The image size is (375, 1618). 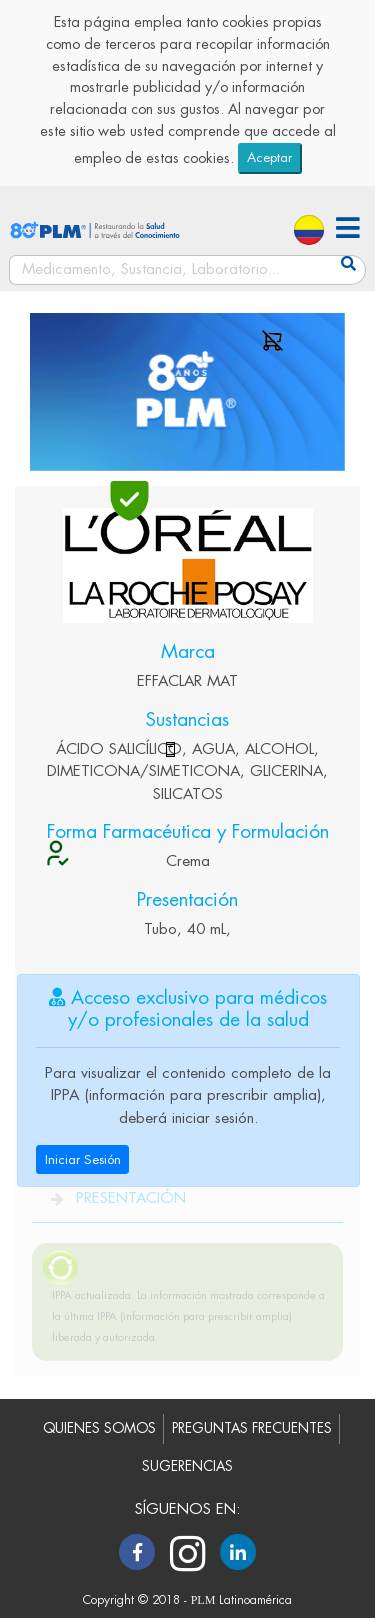 What do you see at coordinates (129, 498) in the screenshot?
I see `indicates verified or secure status` at bounding box center [129, 498].